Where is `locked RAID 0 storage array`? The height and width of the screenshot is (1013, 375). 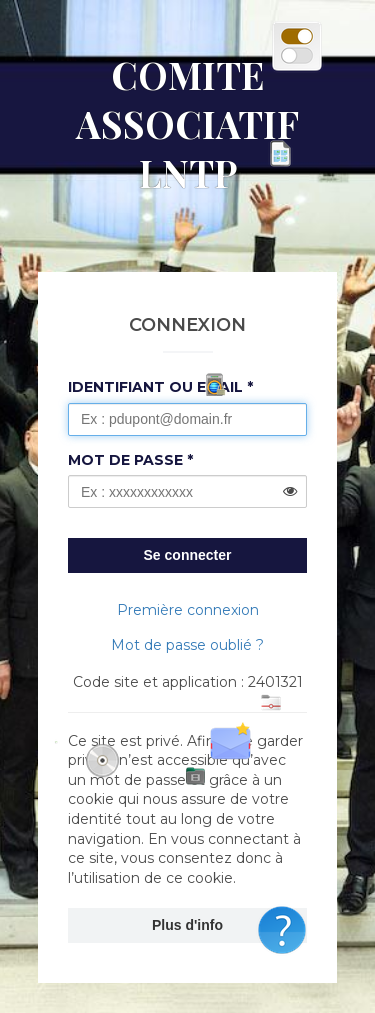 locked RAID 0 storage array is located at coordinates (214, 384).